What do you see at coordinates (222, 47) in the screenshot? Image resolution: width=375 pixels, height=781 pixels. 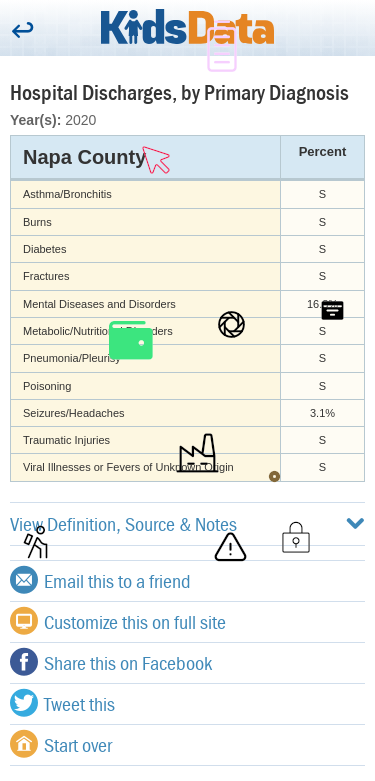 I see `indicates full battery charge` at bounding box center [222, 47].